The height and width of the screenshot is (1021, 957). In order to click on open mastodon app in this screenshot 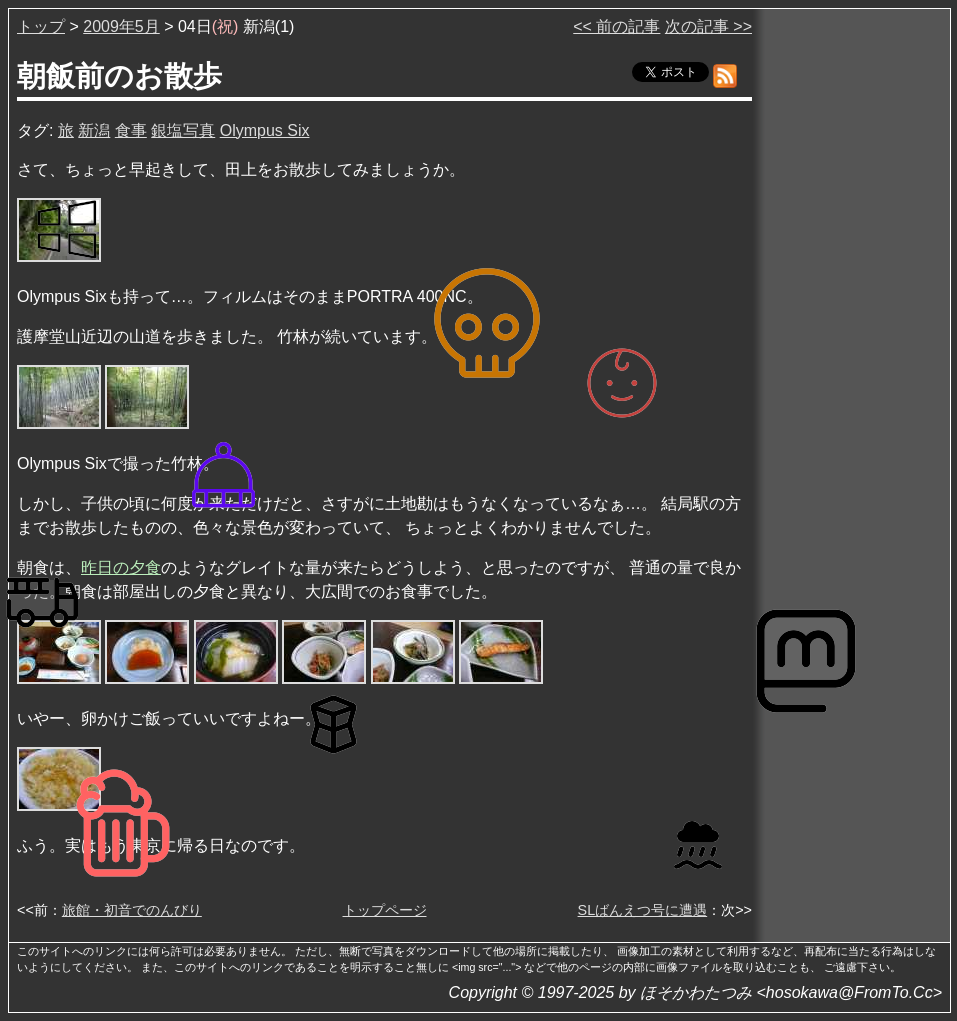, I will do `click(806, 659)`.